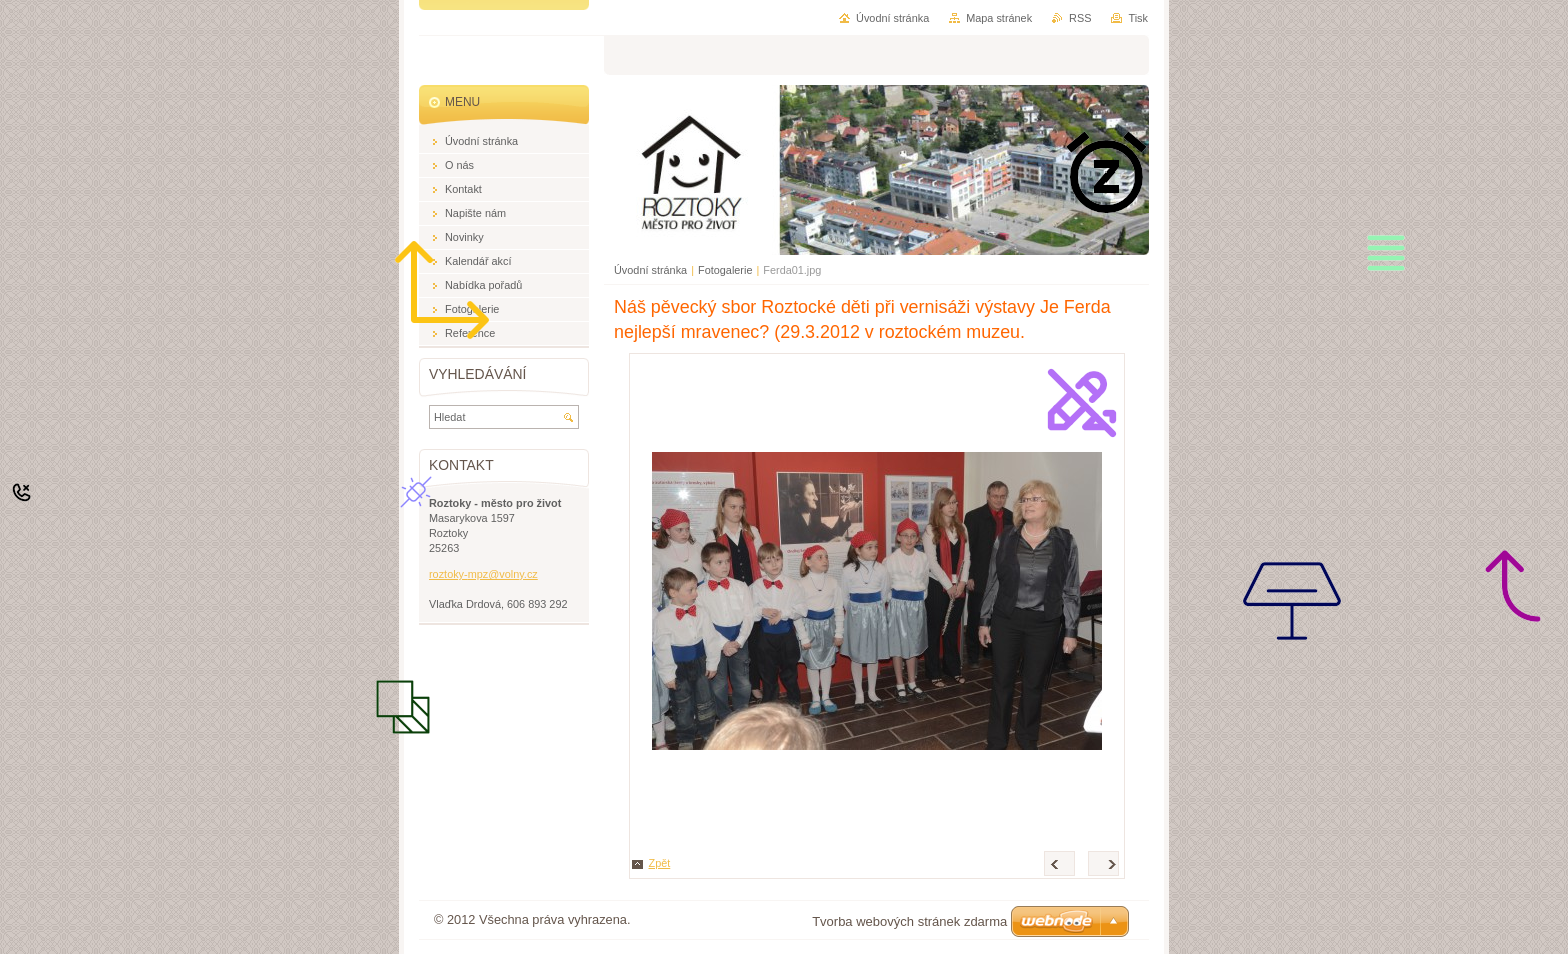 This screenshot has height=954, width=1568. What do you see at coordinates (1106, 172) in the screenshot?
I see `snooze an alarm or reminder` at bounding box center [1106, 172].